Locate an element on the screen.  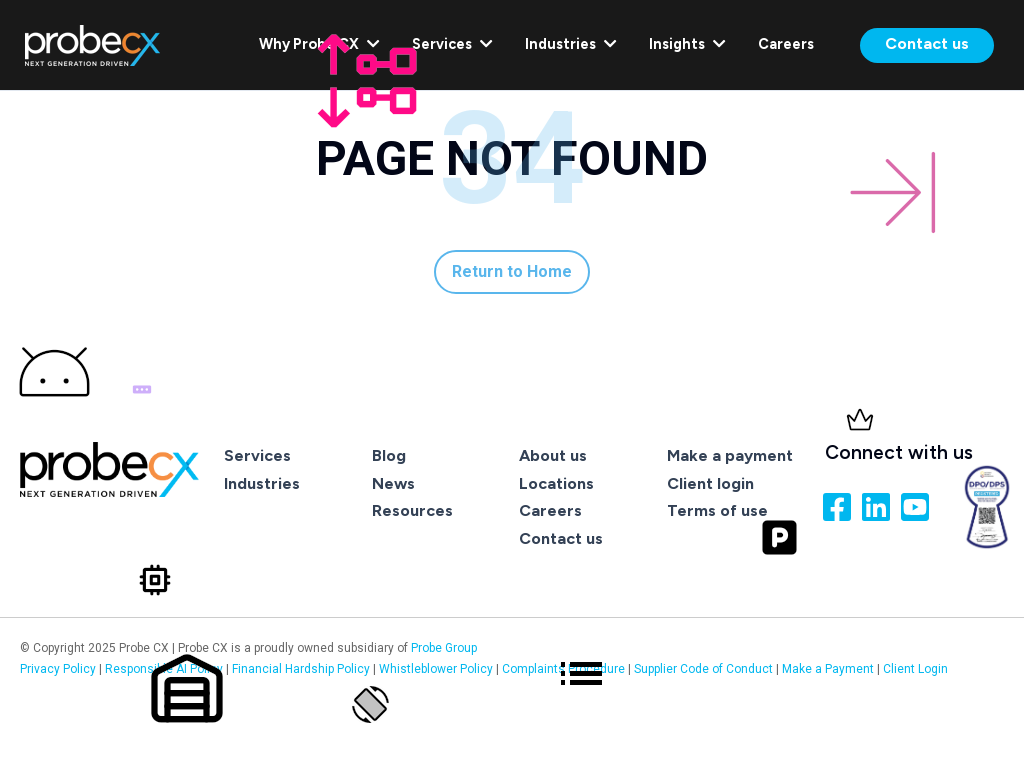
view system performance or processor usage is located at coordinates (155, 580).